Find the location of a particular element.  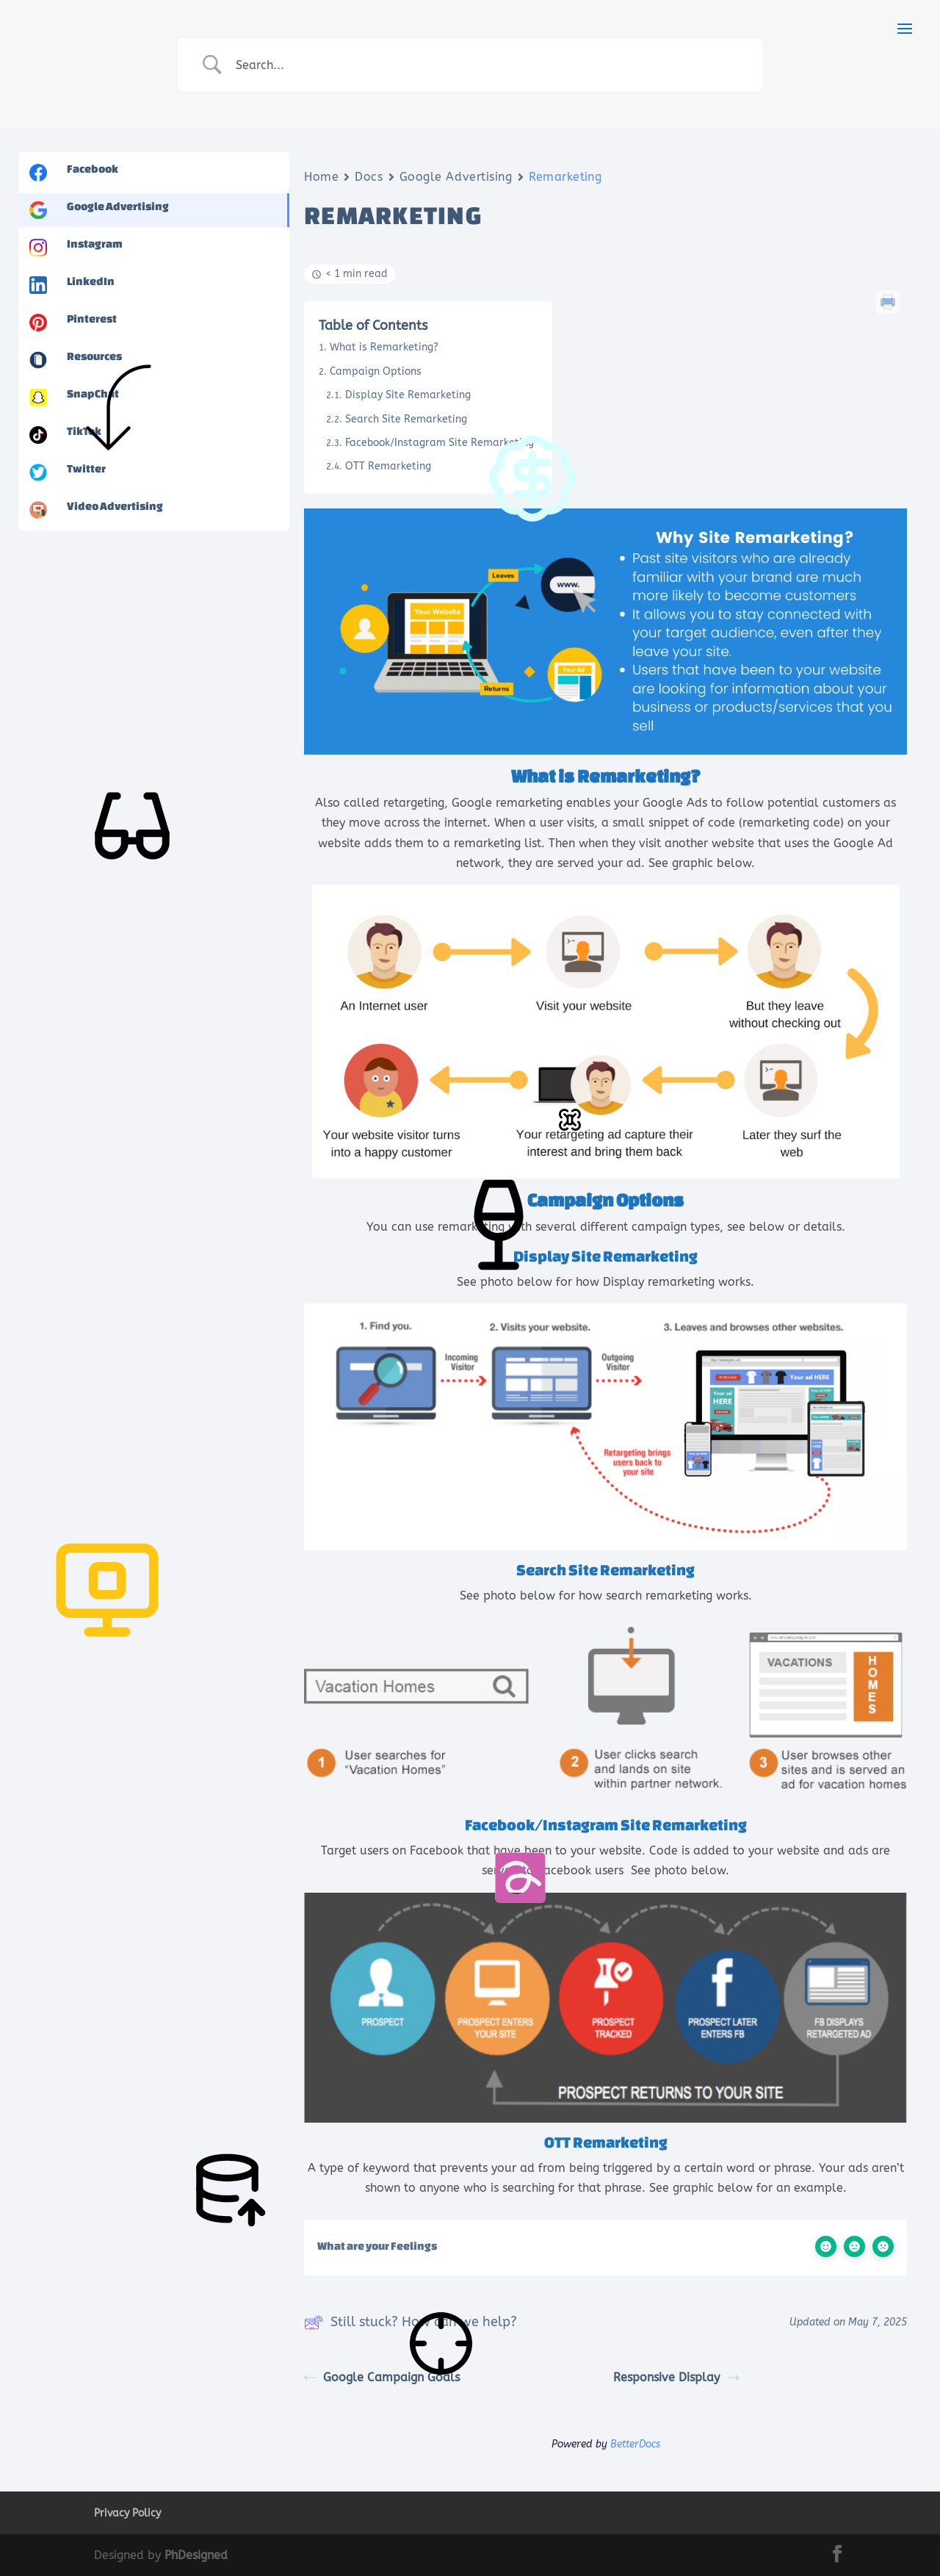

access reading mode or reader view is located at coordinates (132, 826).